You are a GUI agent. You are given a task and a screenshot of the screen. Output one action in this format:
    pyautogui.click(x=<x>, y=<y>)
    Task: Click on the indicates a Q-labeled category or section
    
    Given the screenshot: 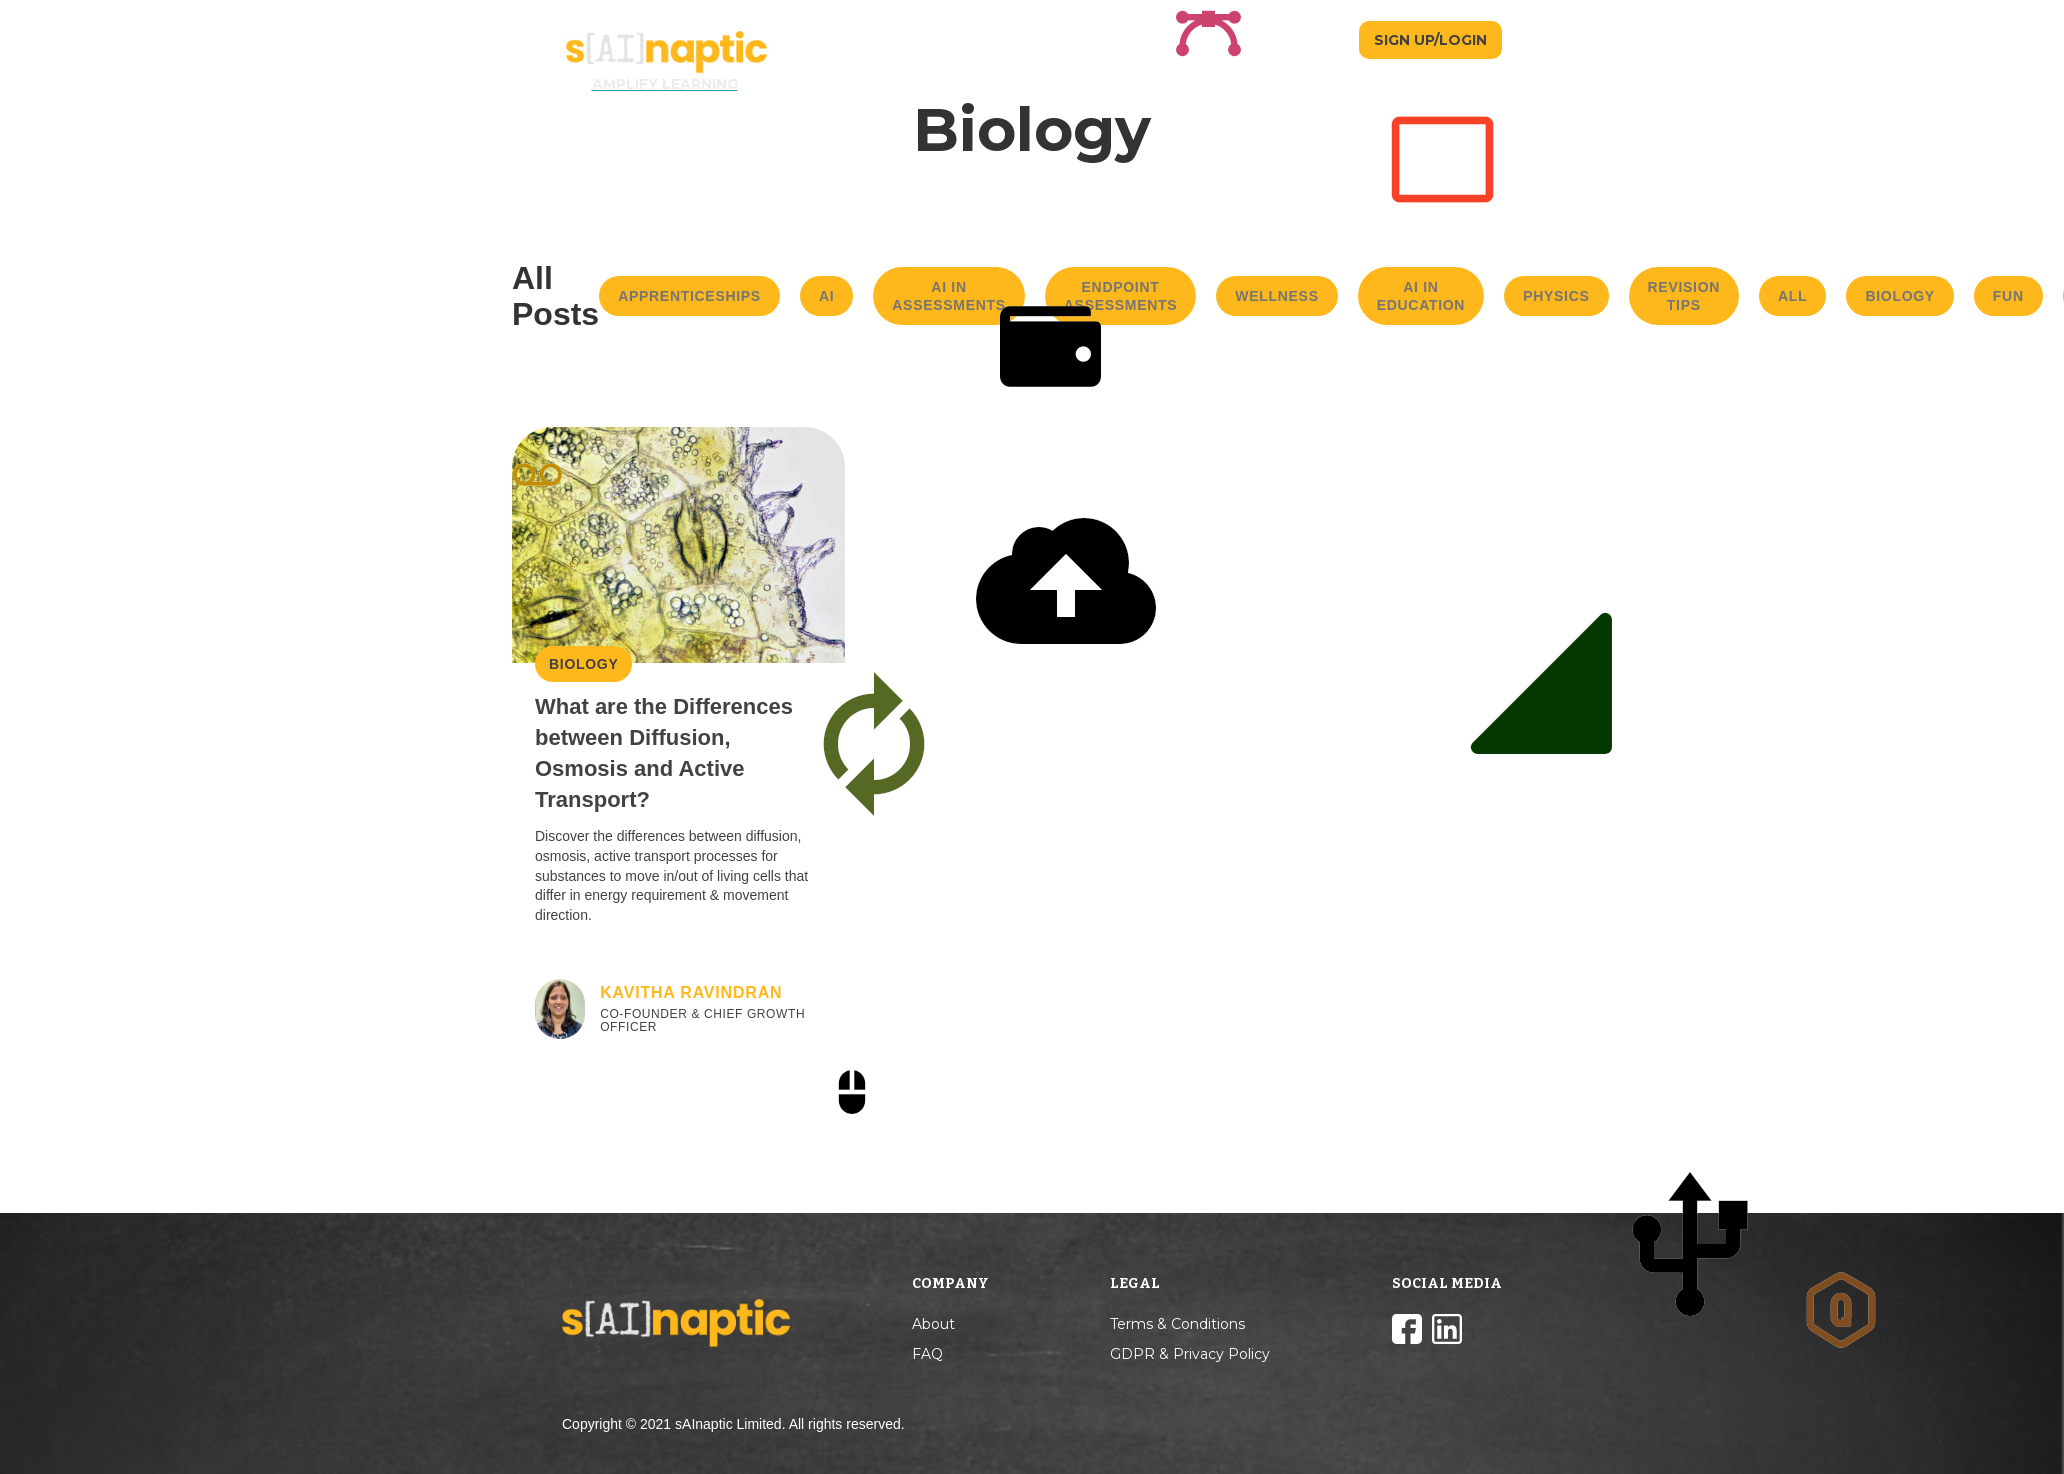 What is the action you would take?
    pyautogui.click(x=1841, y=1310)
    